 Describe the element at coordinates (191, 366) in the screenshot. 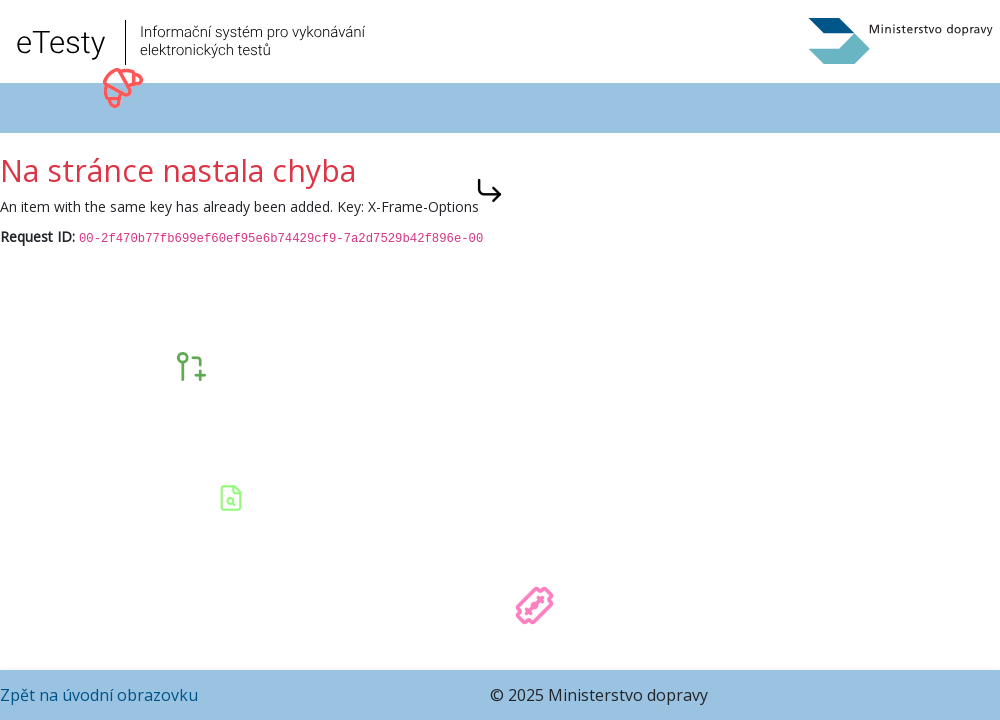

I see `create a new pull request` at that location.